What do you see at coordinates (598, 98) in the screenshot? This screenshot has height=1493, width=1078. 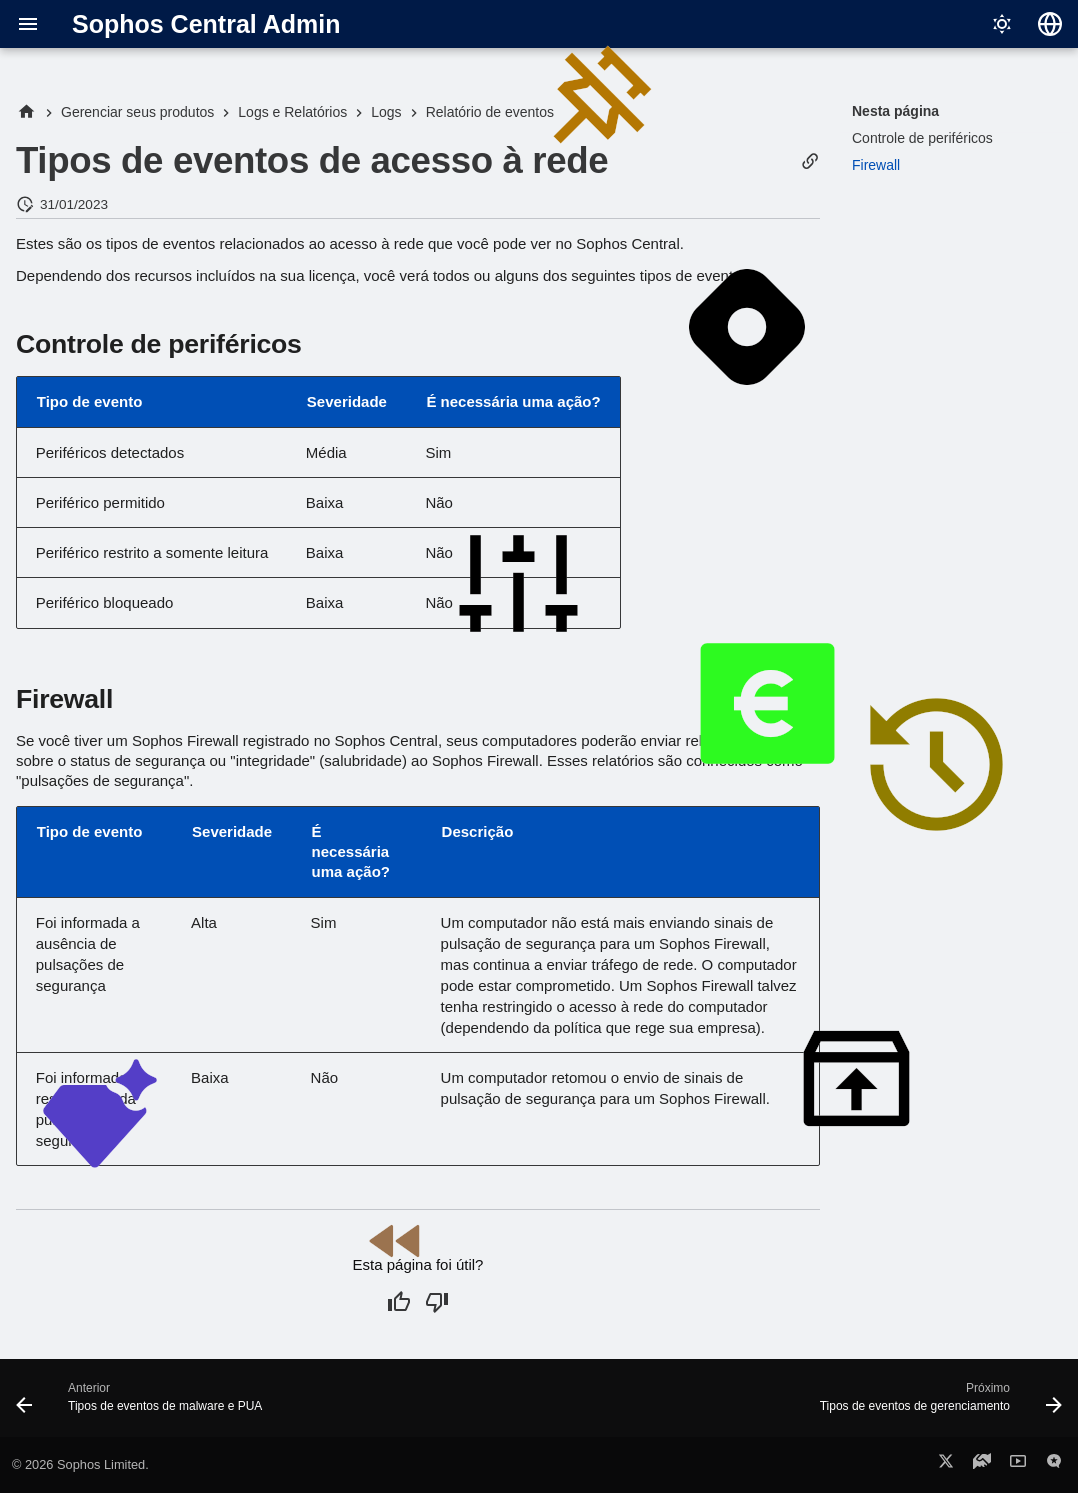 I see `unpin a saved location` at bounding box center [598, 98].